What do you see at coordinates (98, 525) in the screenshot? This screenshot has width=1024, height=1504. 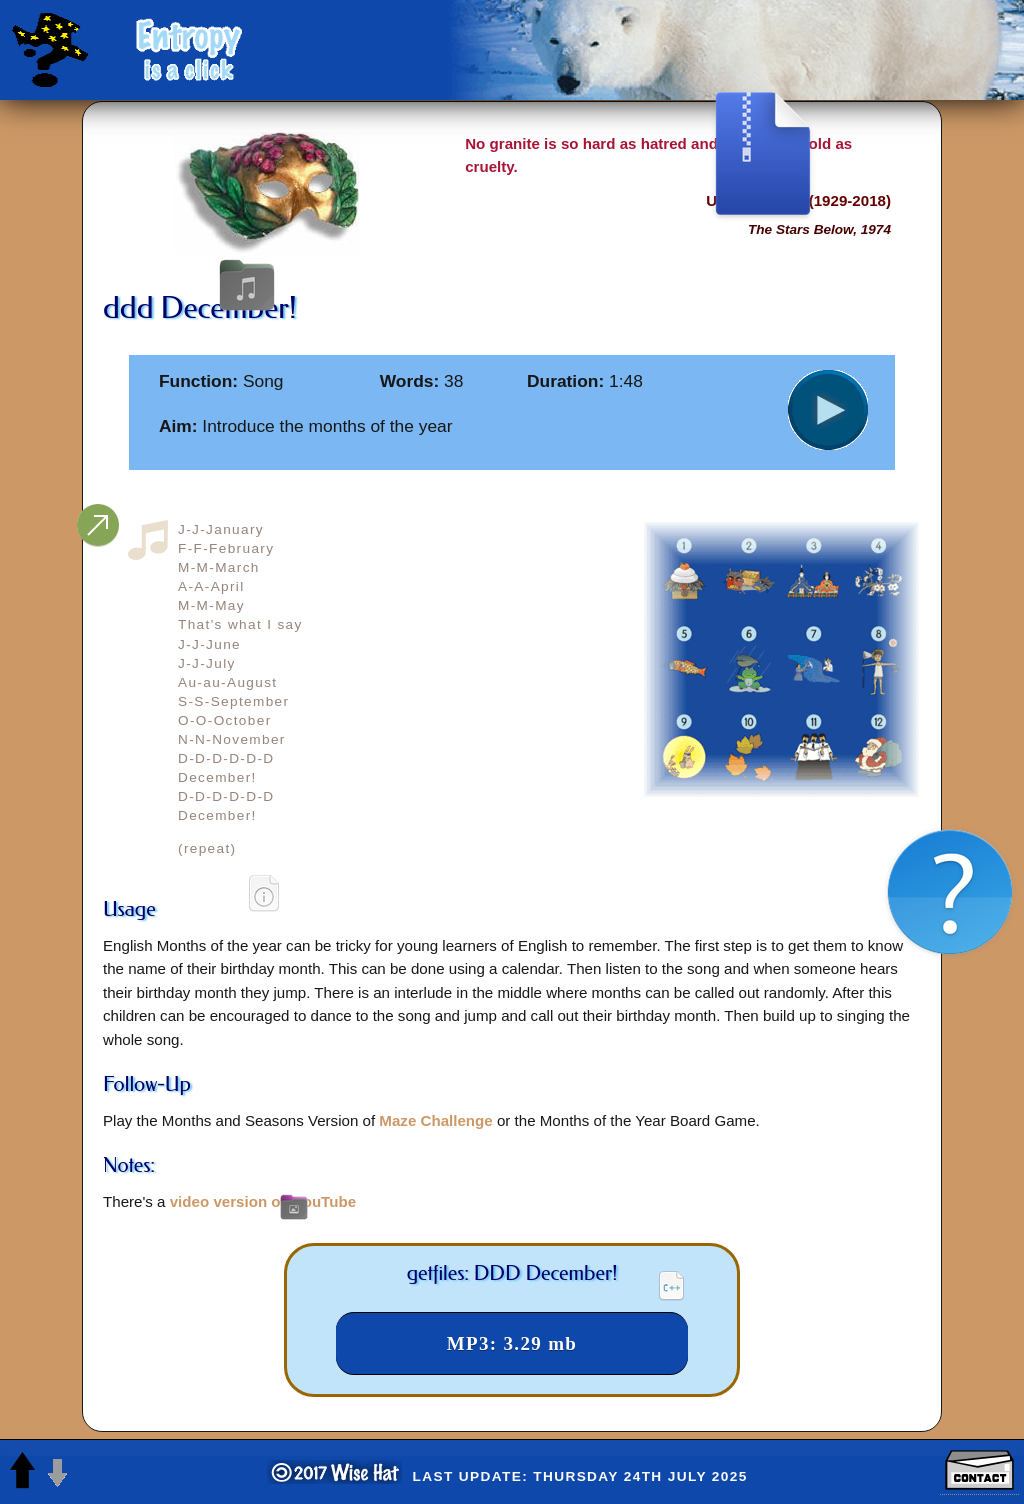 I see `indicates a symbolic link or shortcut to another file` at bounding box center [98, 525].